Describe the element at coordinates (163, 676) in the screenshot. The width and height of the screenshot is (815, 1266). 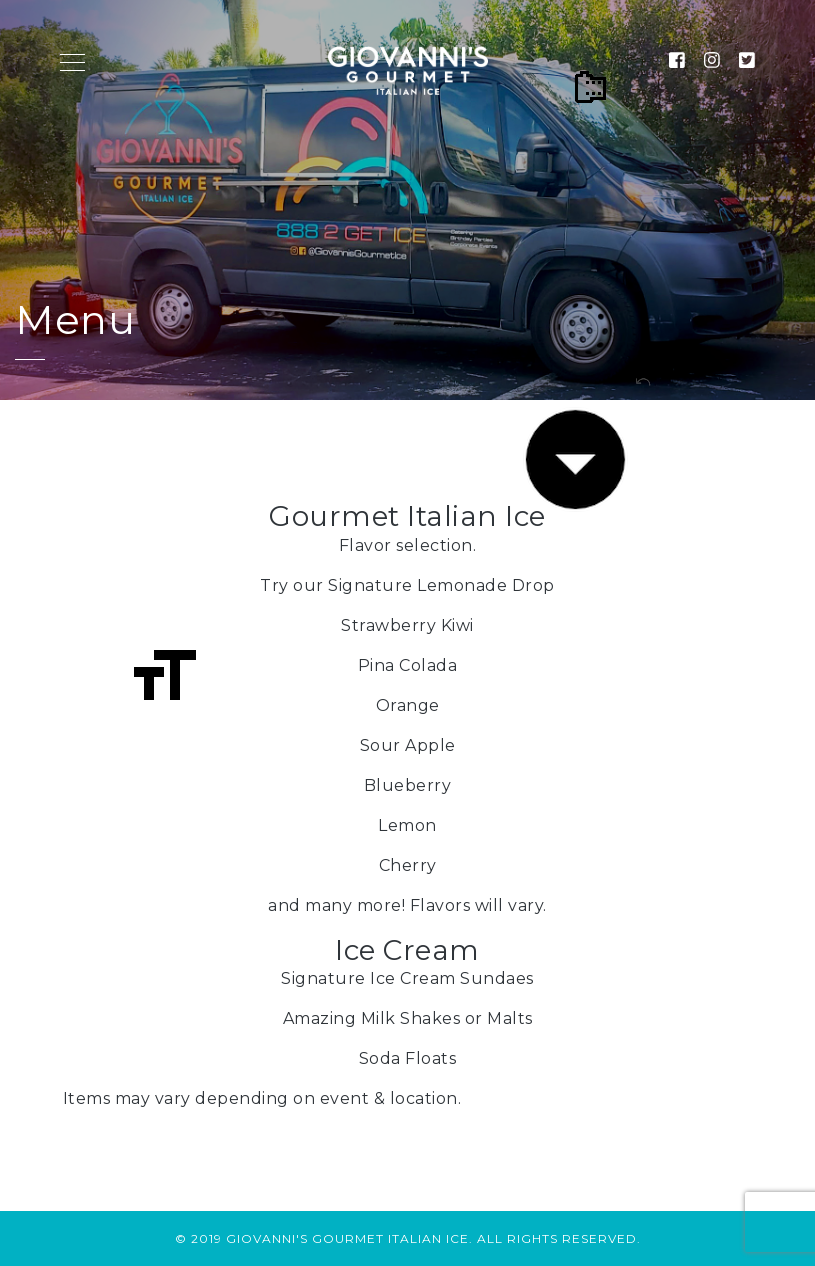
I see `adjust text size settings` at that location.